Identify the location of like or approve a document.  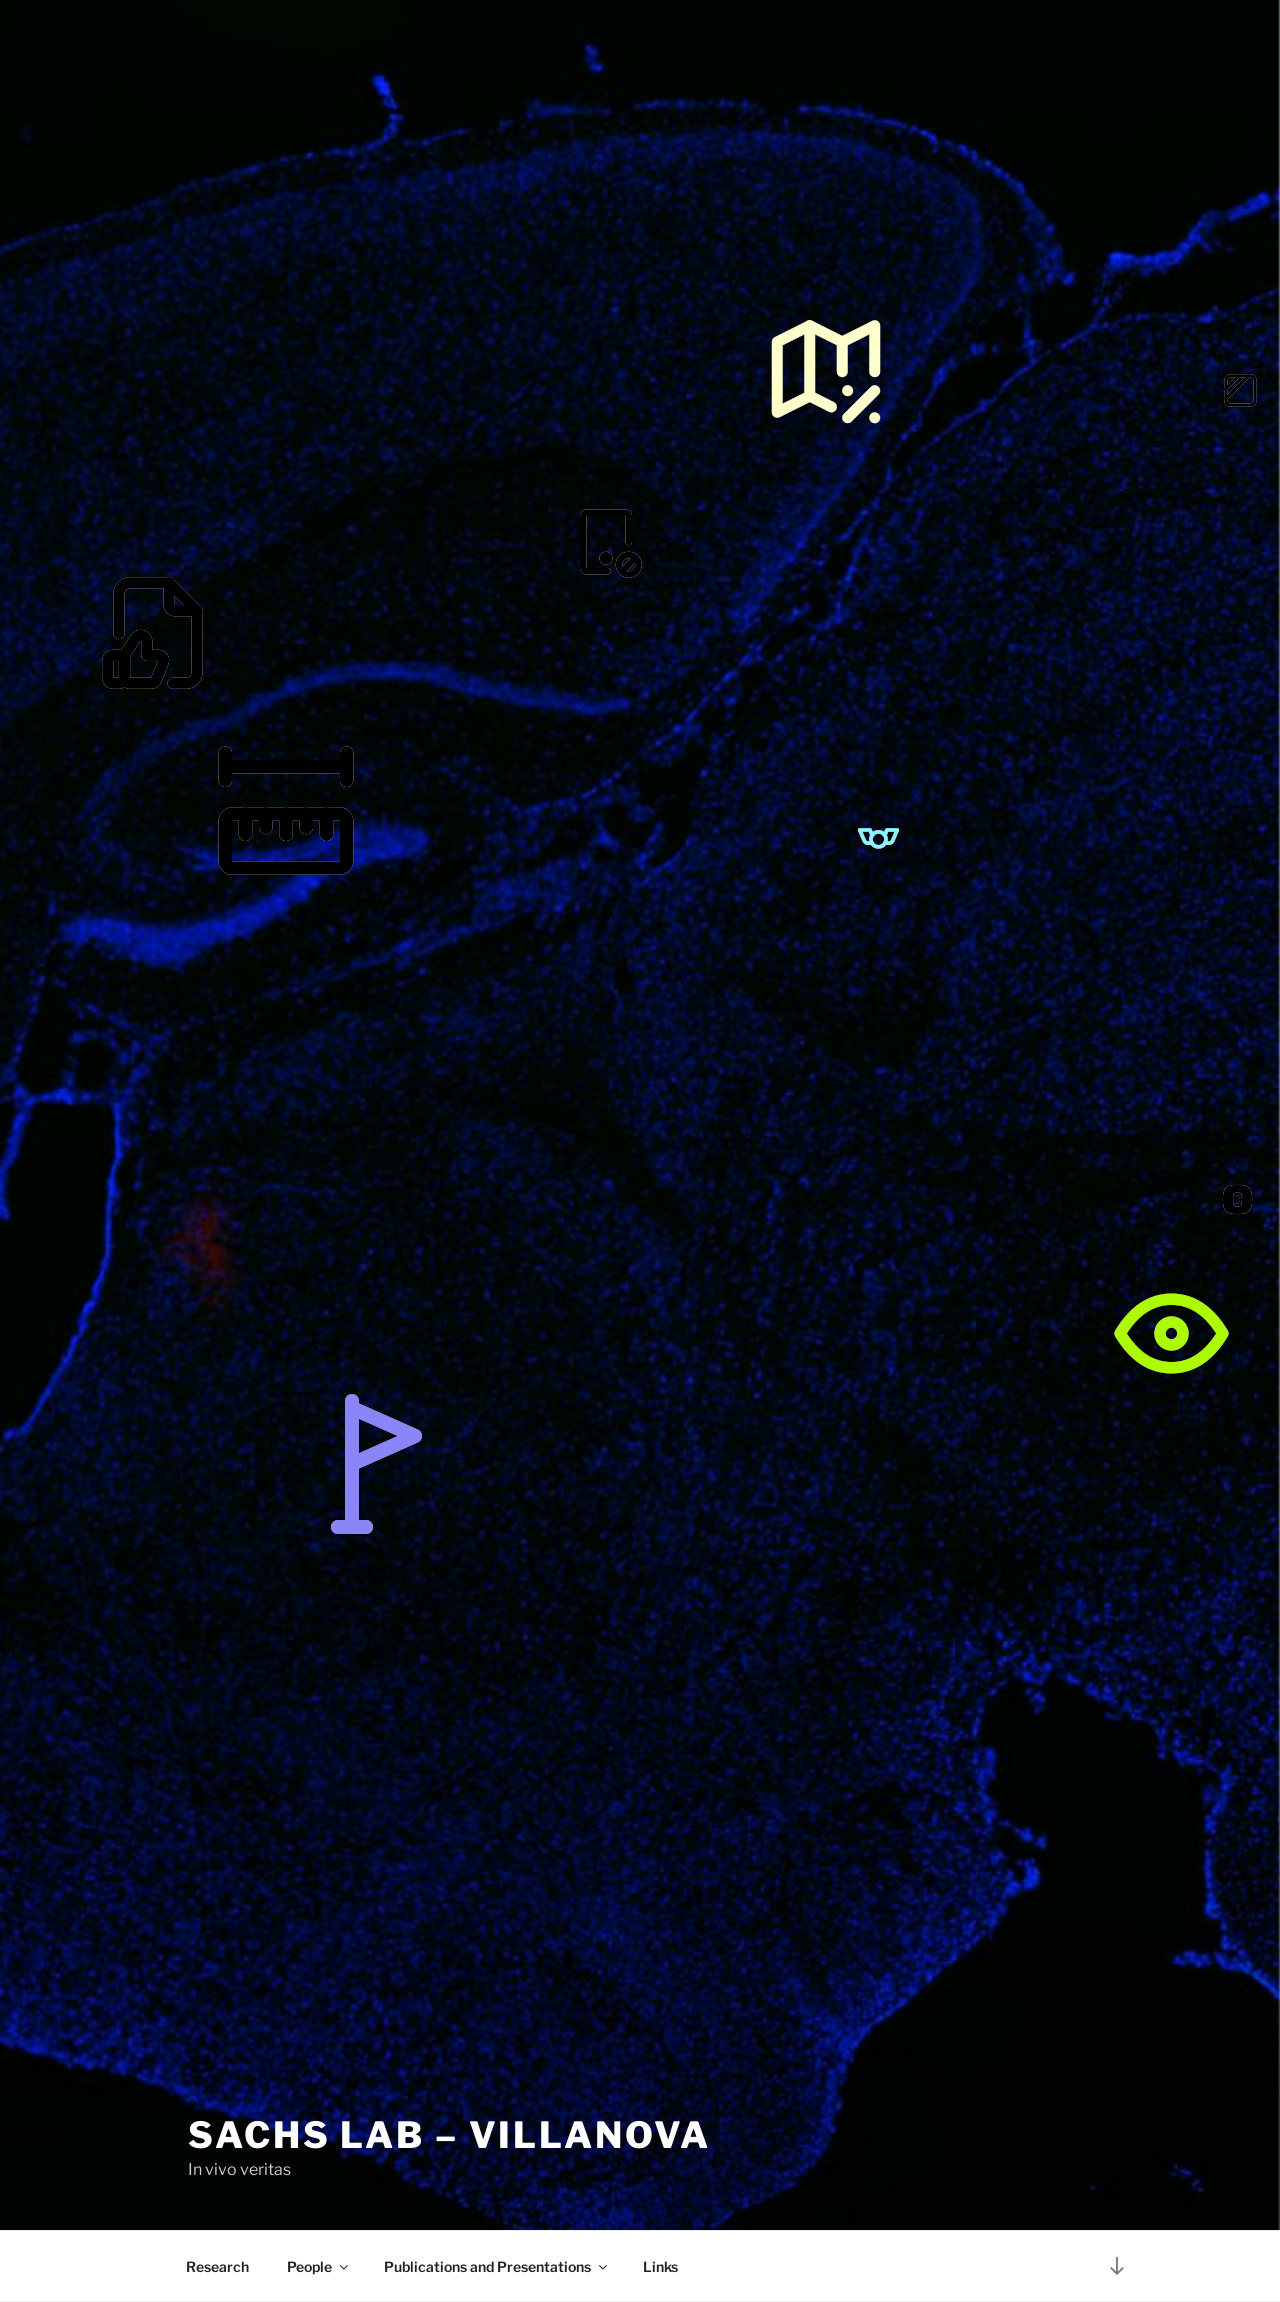
(158, 633).